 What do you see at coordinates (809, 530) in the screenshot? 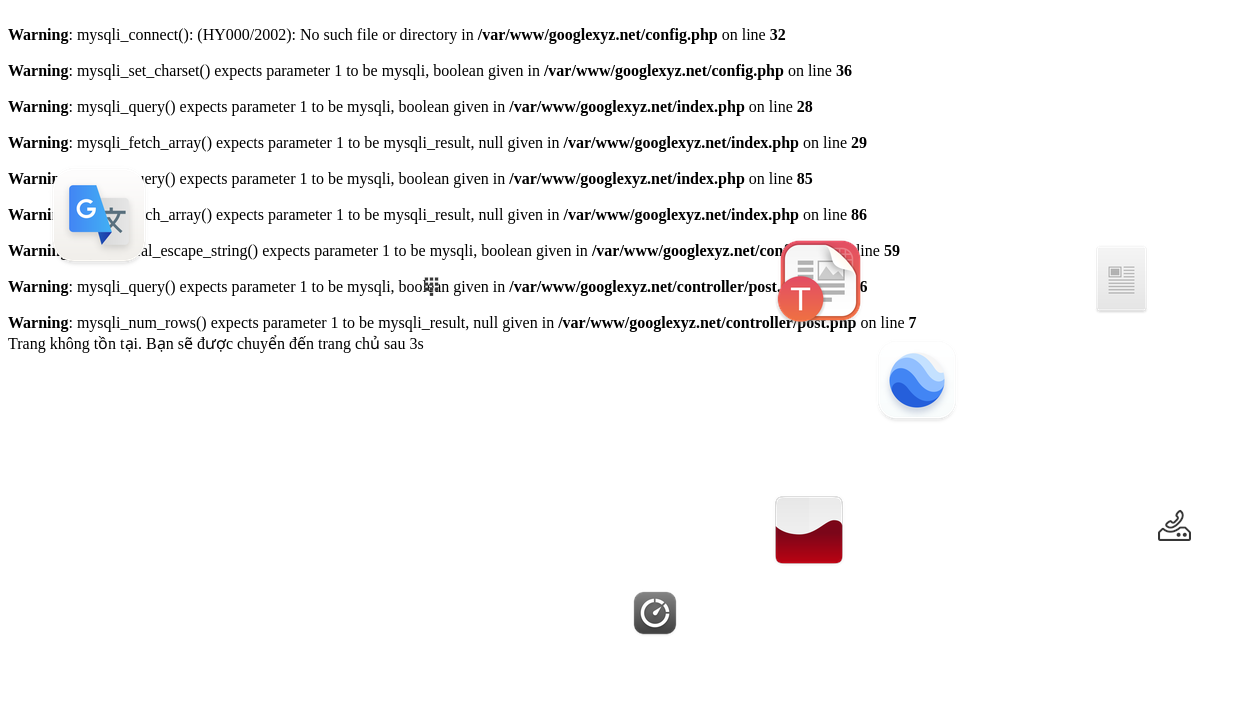
I see `open wine application for running windows programs` at bounding box center [809, 530].